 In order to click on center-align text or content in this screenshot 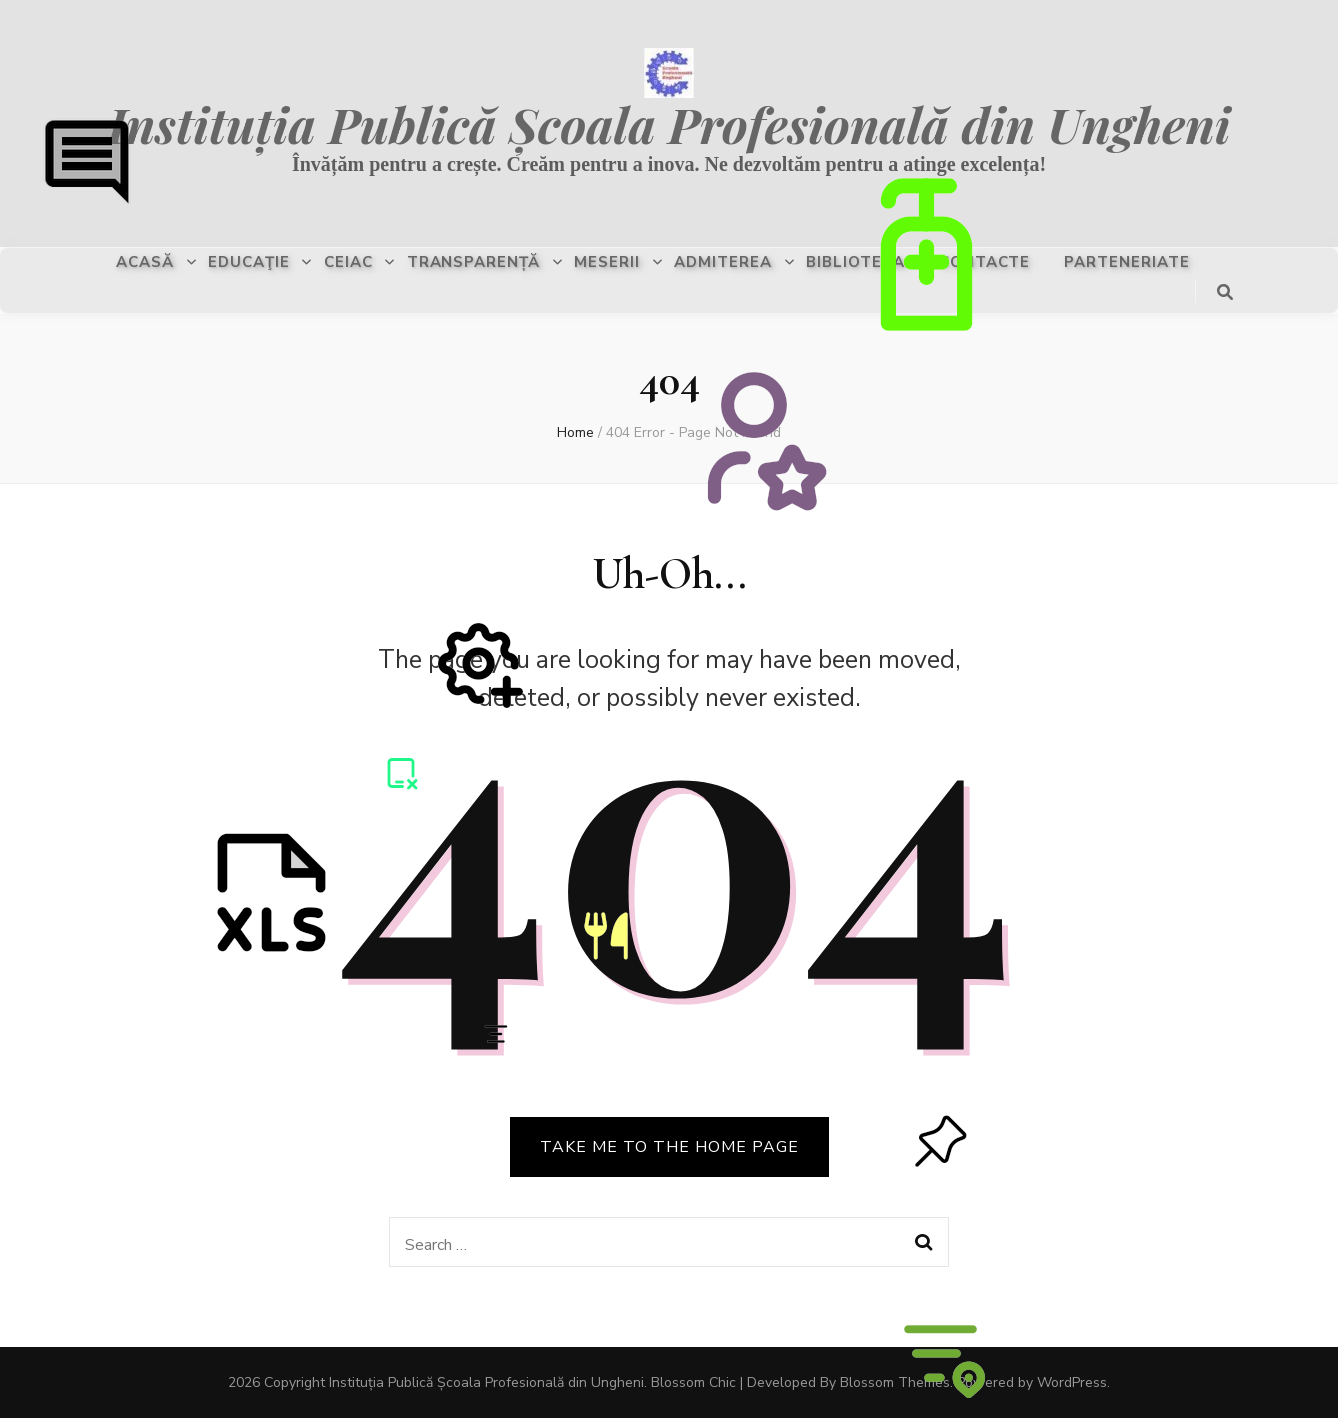, I will do `click(496, 1034)`.